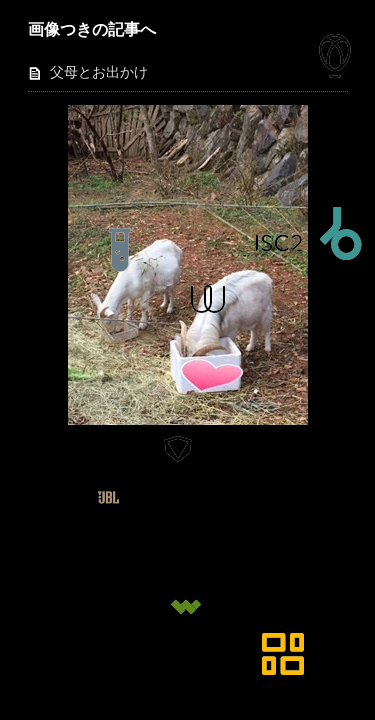 Image resolution: width=375 pixels, height=720 pixels. I want to click on open the Beatport app or website, so click(340, 233).